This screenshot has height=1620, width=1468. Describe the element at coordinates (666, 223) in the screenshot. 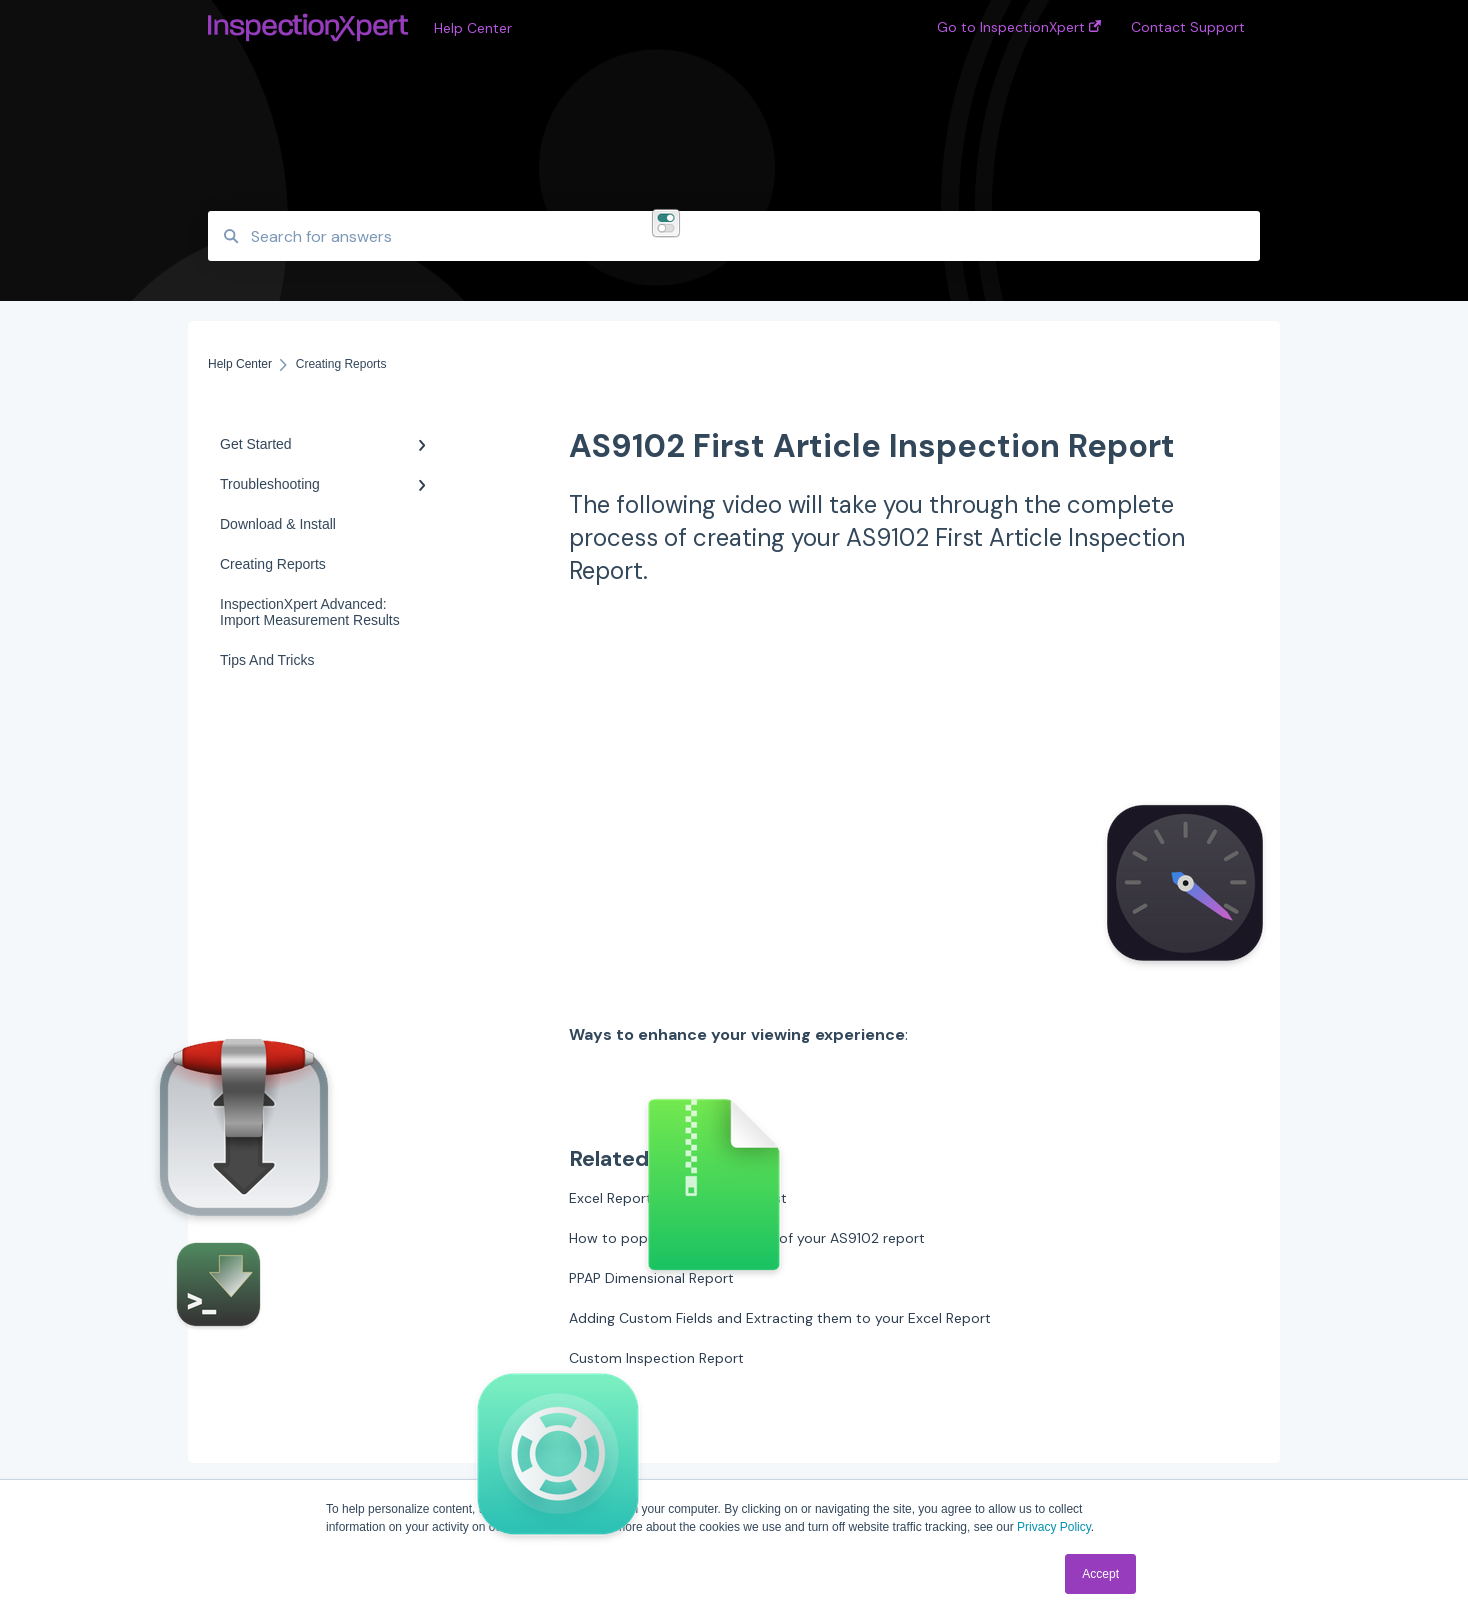

I see `open gnome tweaks settings` at that location.